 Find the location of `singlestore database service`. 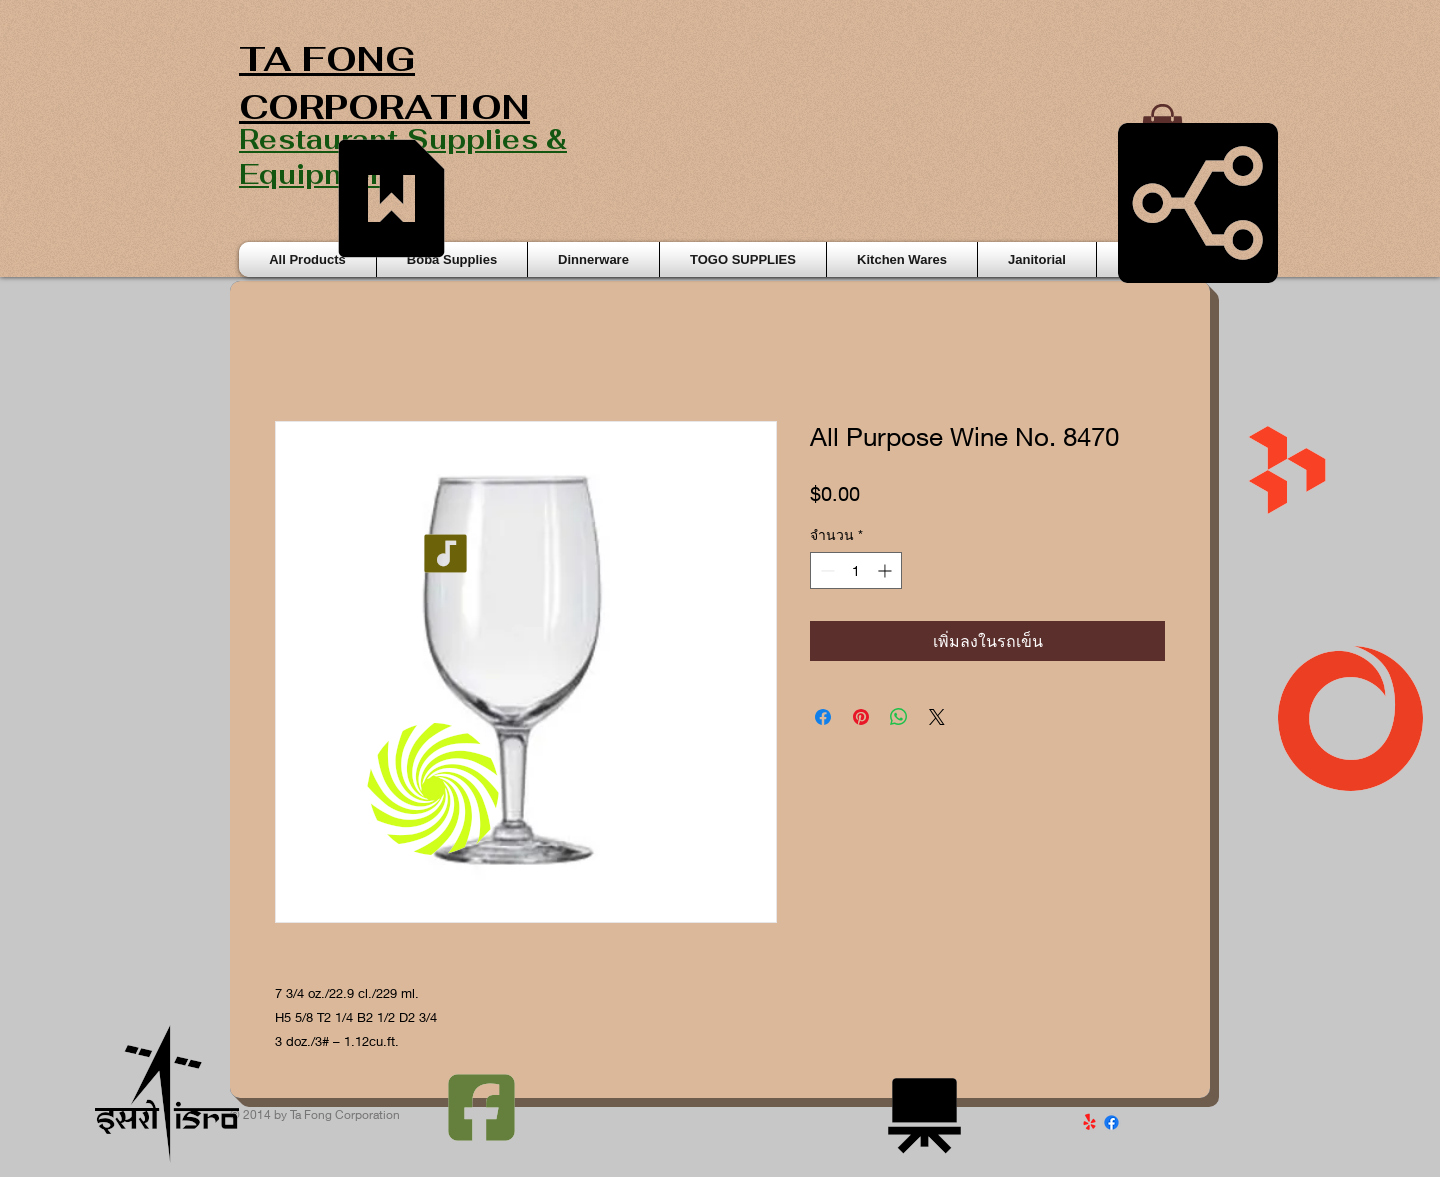

singlestore database service is located at coordinates (1350, 718).